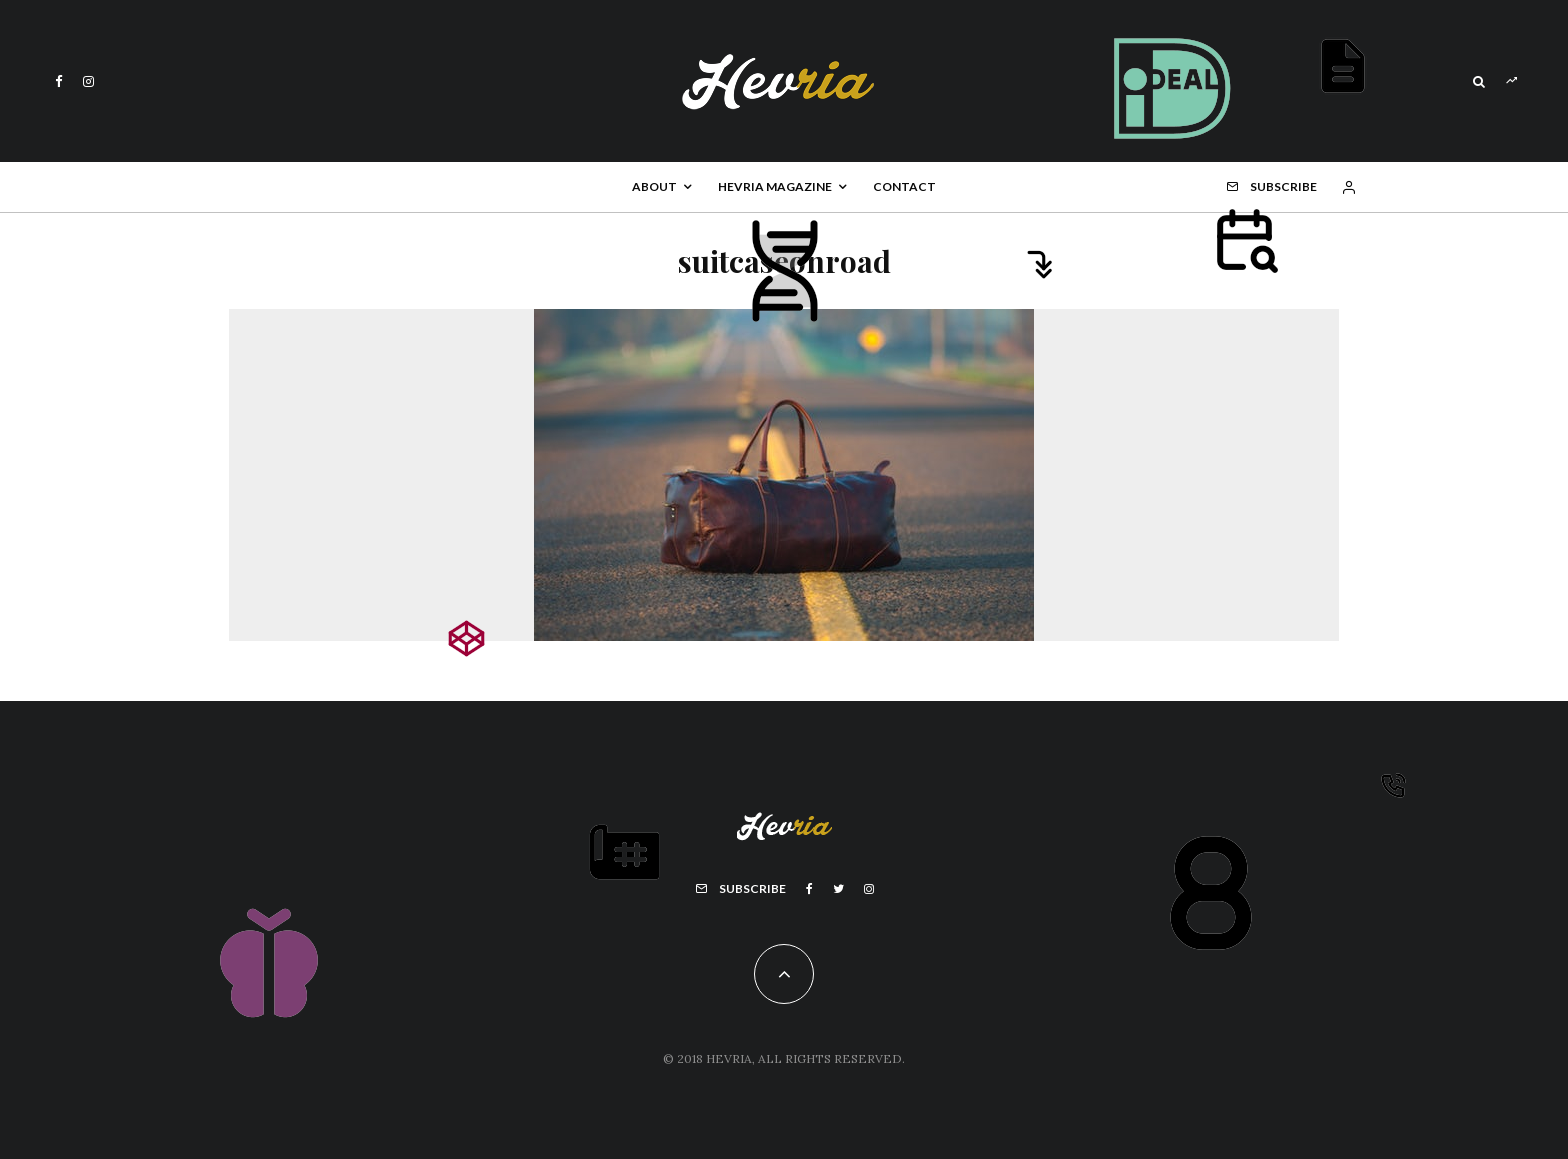 Image resolution: width=1568 pixels, height=1159 pixels. Describe the element at coordinates (624, 854) in the screenshot. I see `view project blueprints or technical documents` at that location.